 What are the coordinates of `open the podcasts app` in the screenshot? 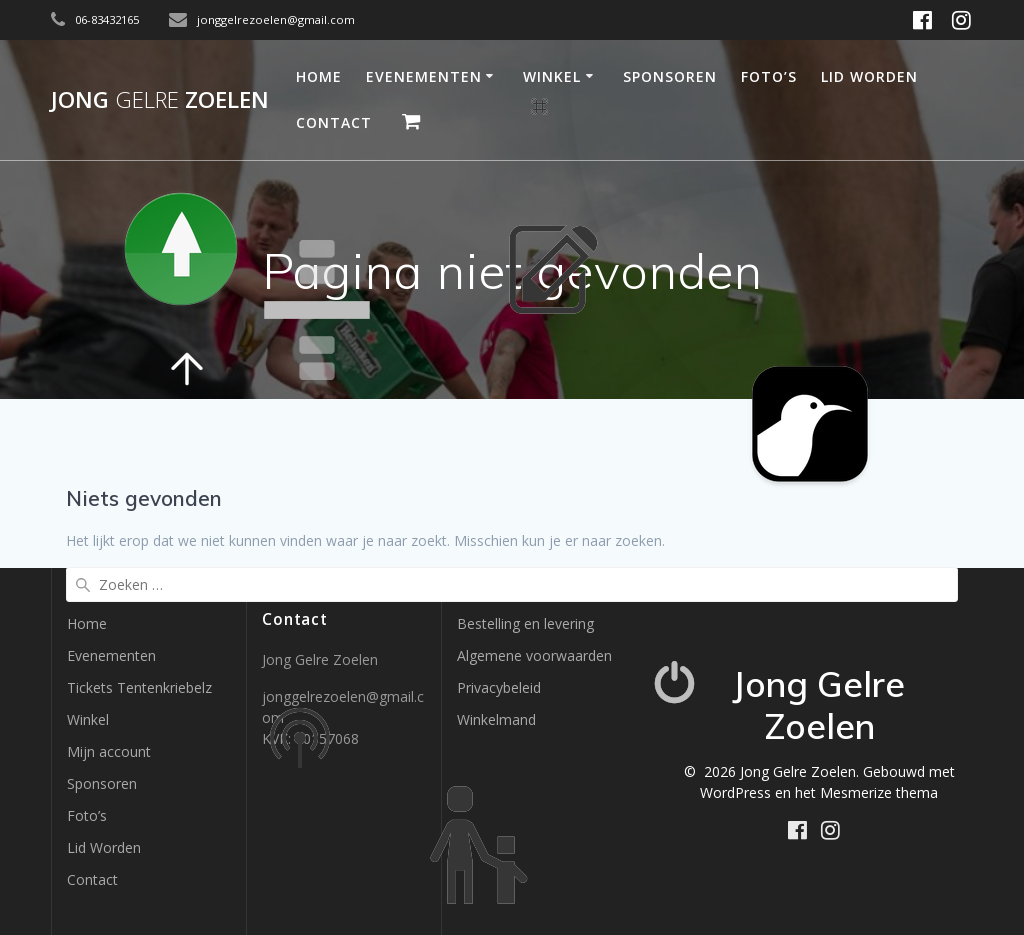 It's located at (302, 736).